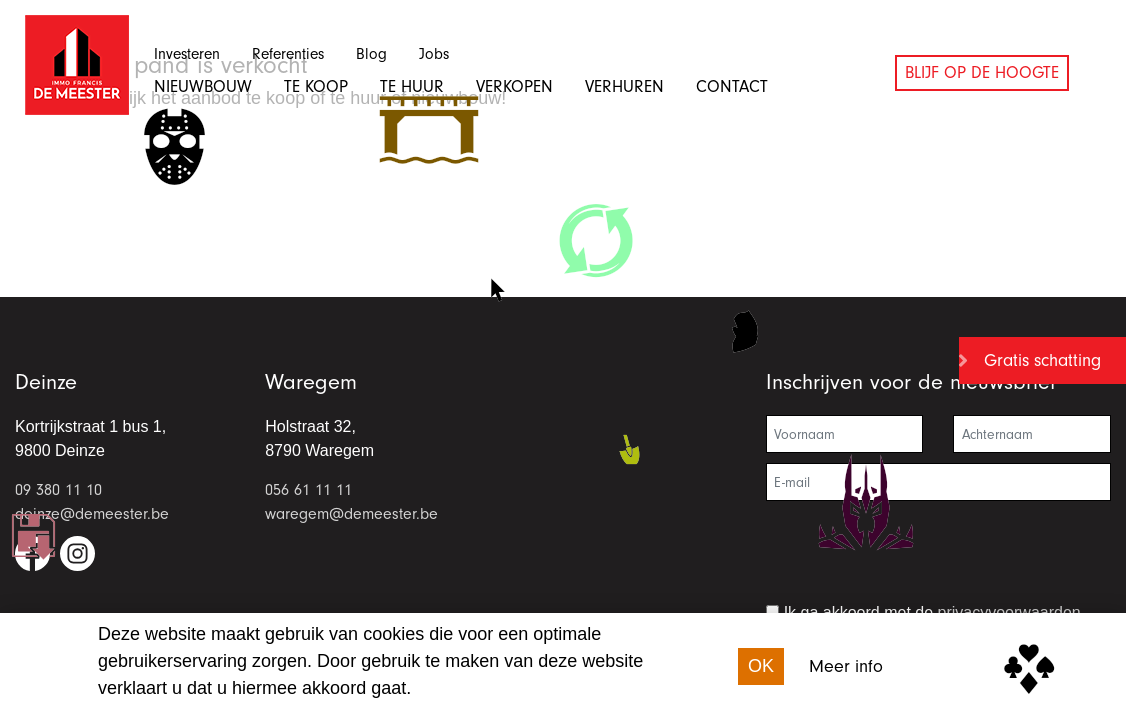 Image resolution: width=1126 pixels, height=720 pixels. What do you see at coordinates (174, 146) in the screenshot?
I see `hockey mask icon for horror or slasher game genre` at bounding box center [174, 146].